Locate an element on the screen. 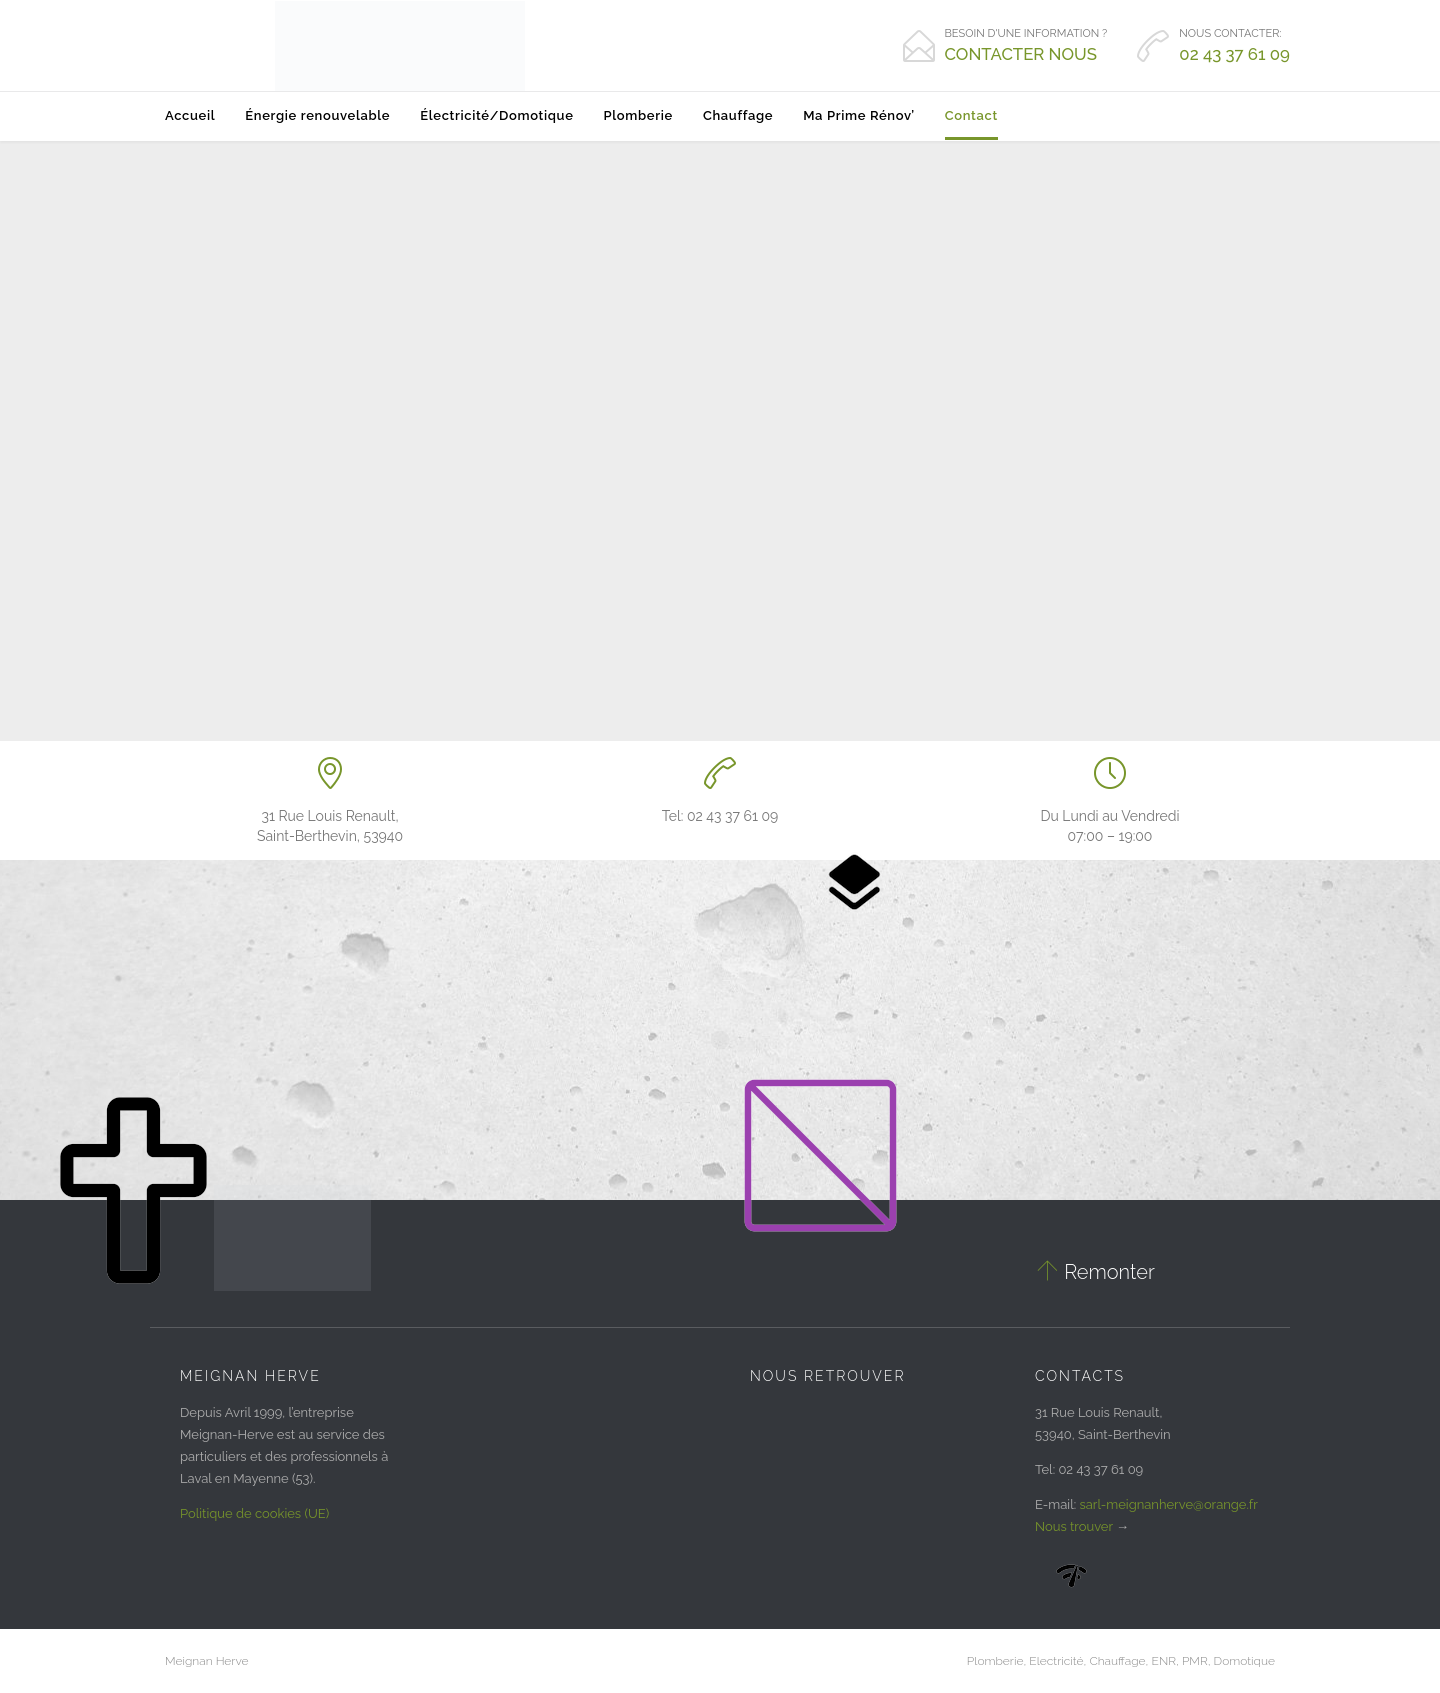  religious or faith-related content is located at coordinates (133, 1190).